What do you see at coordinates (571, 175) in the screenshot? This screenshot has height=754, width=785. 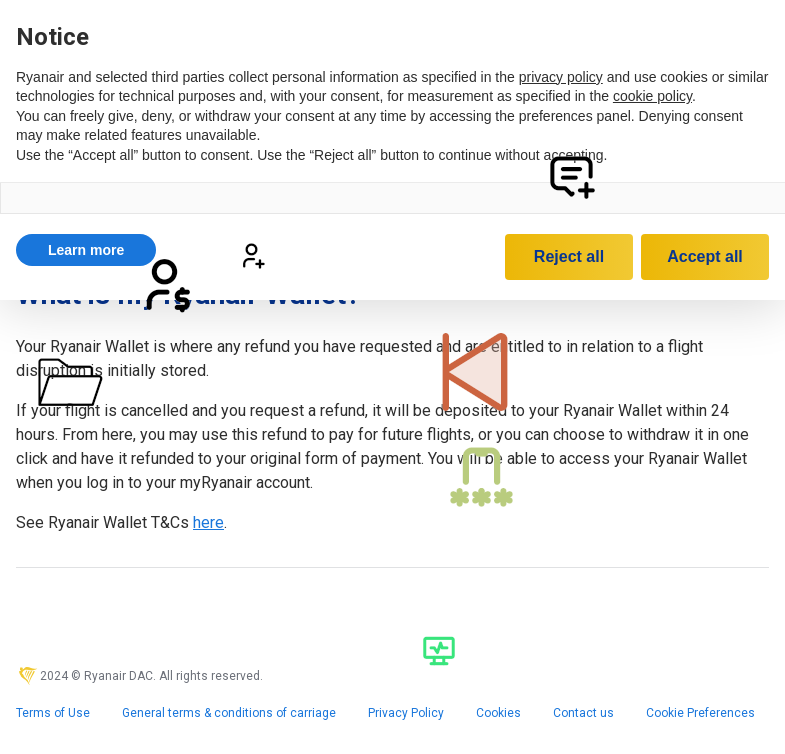 I see `compose a new message` at bounding box center [571, 175].